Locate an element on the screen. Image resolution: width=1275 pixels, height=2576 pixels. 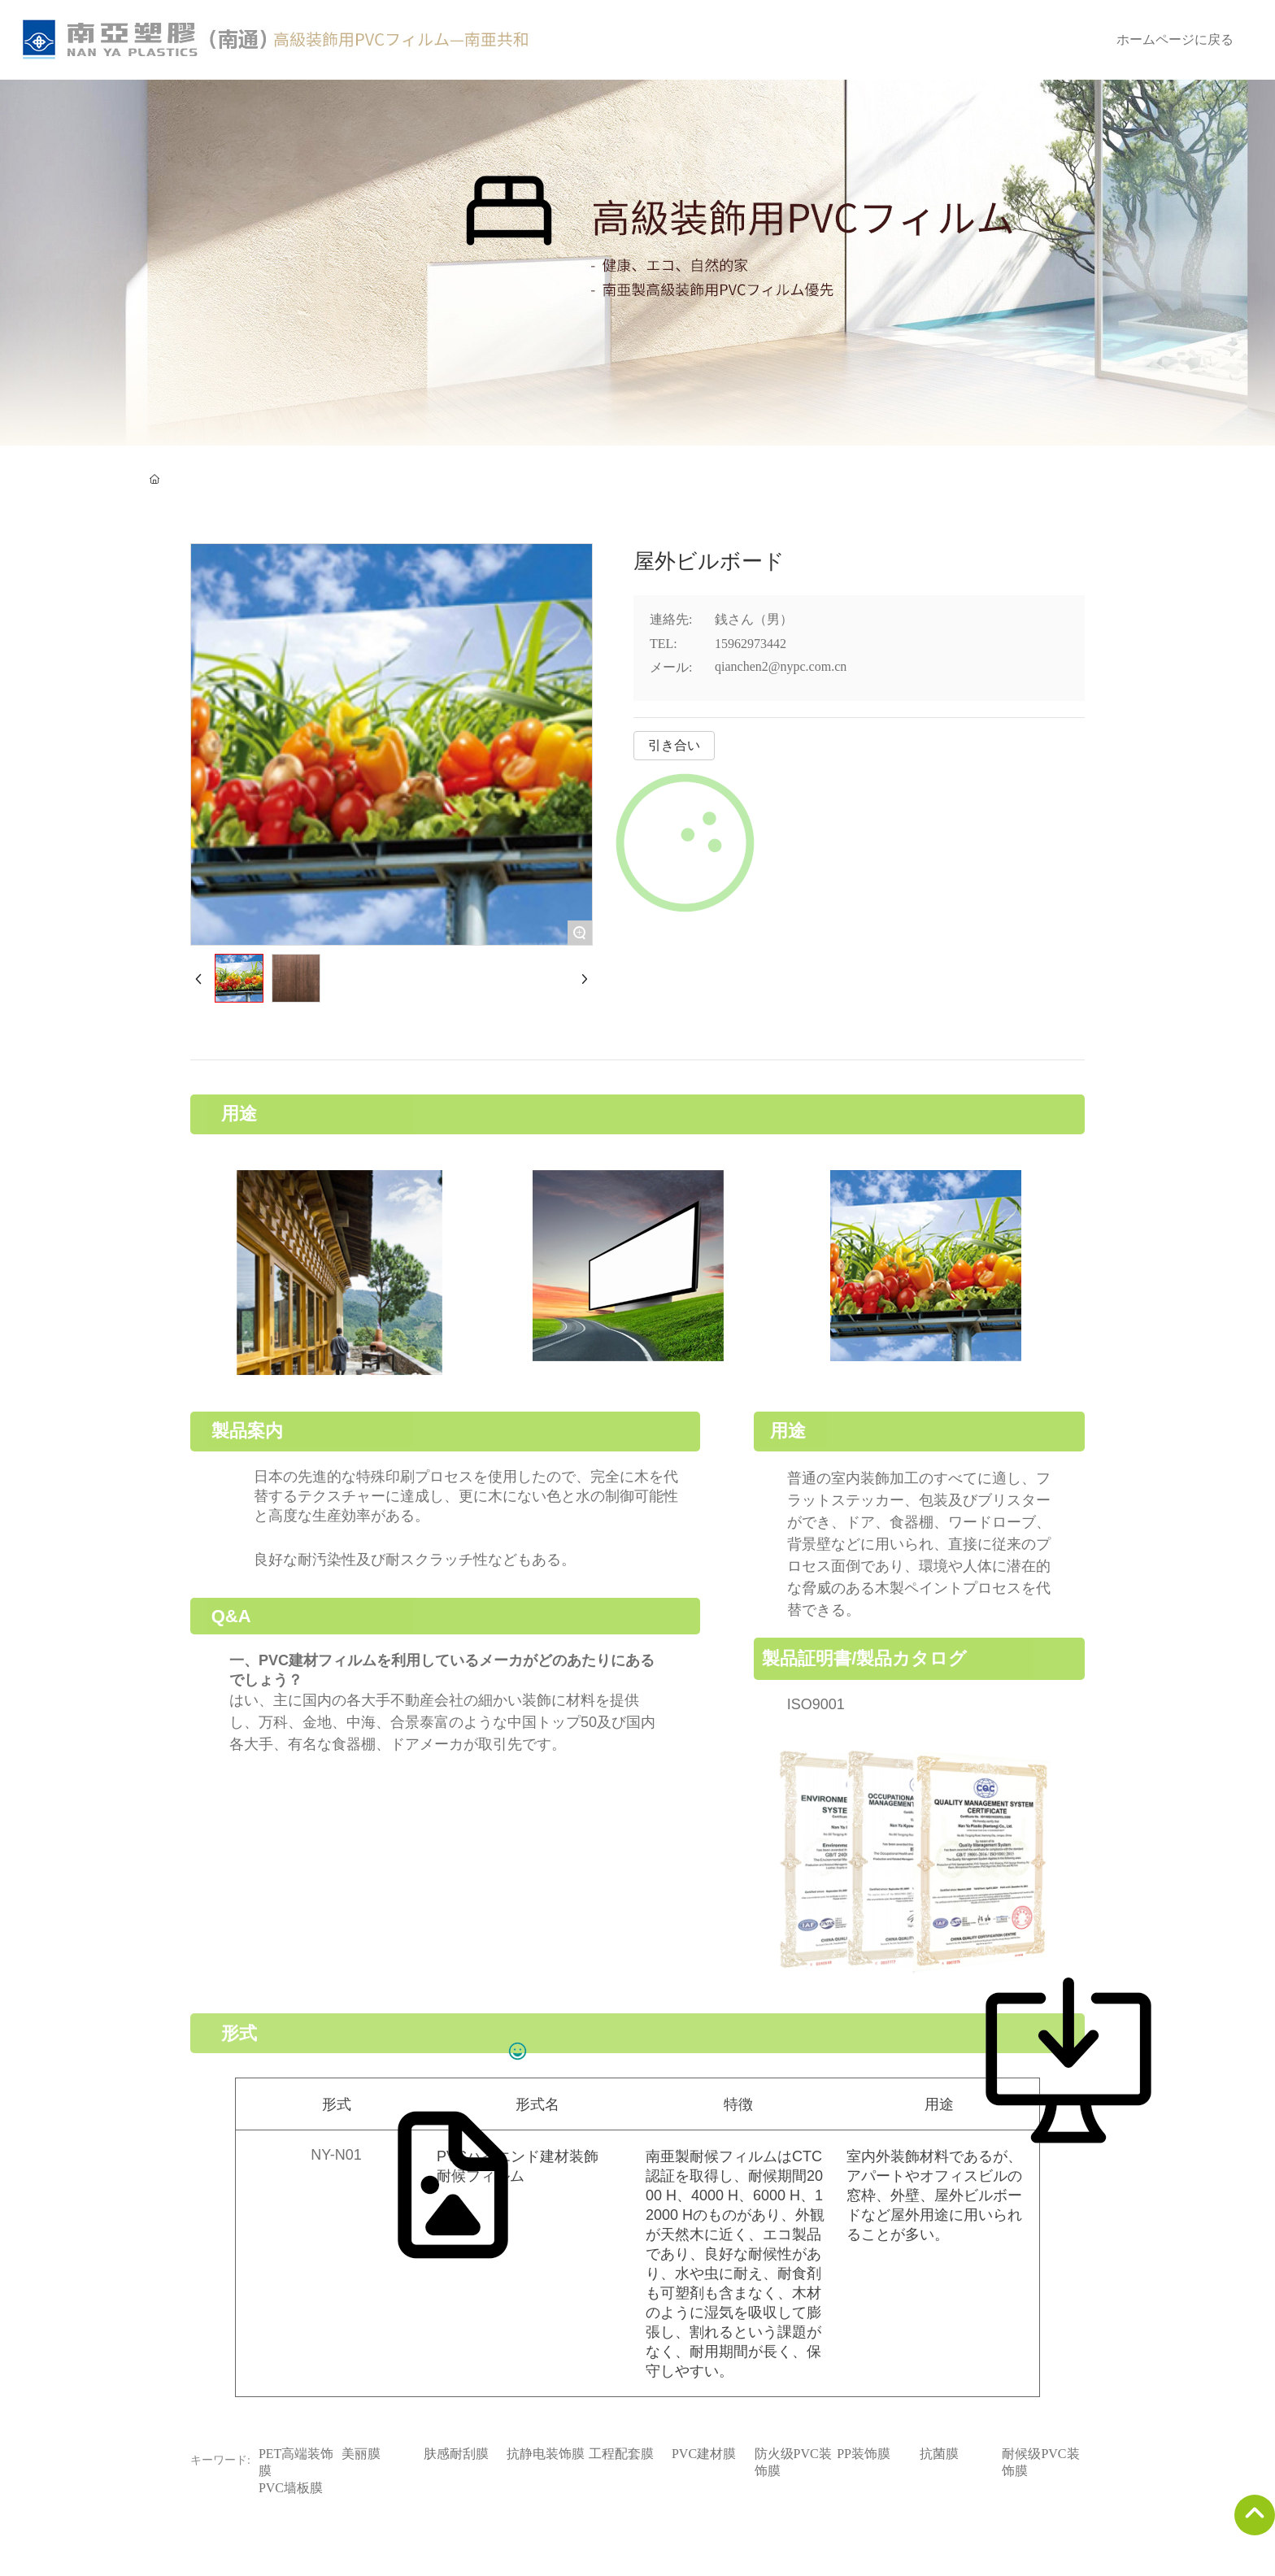
download to desktop is located at coordinates (1068, 2068).